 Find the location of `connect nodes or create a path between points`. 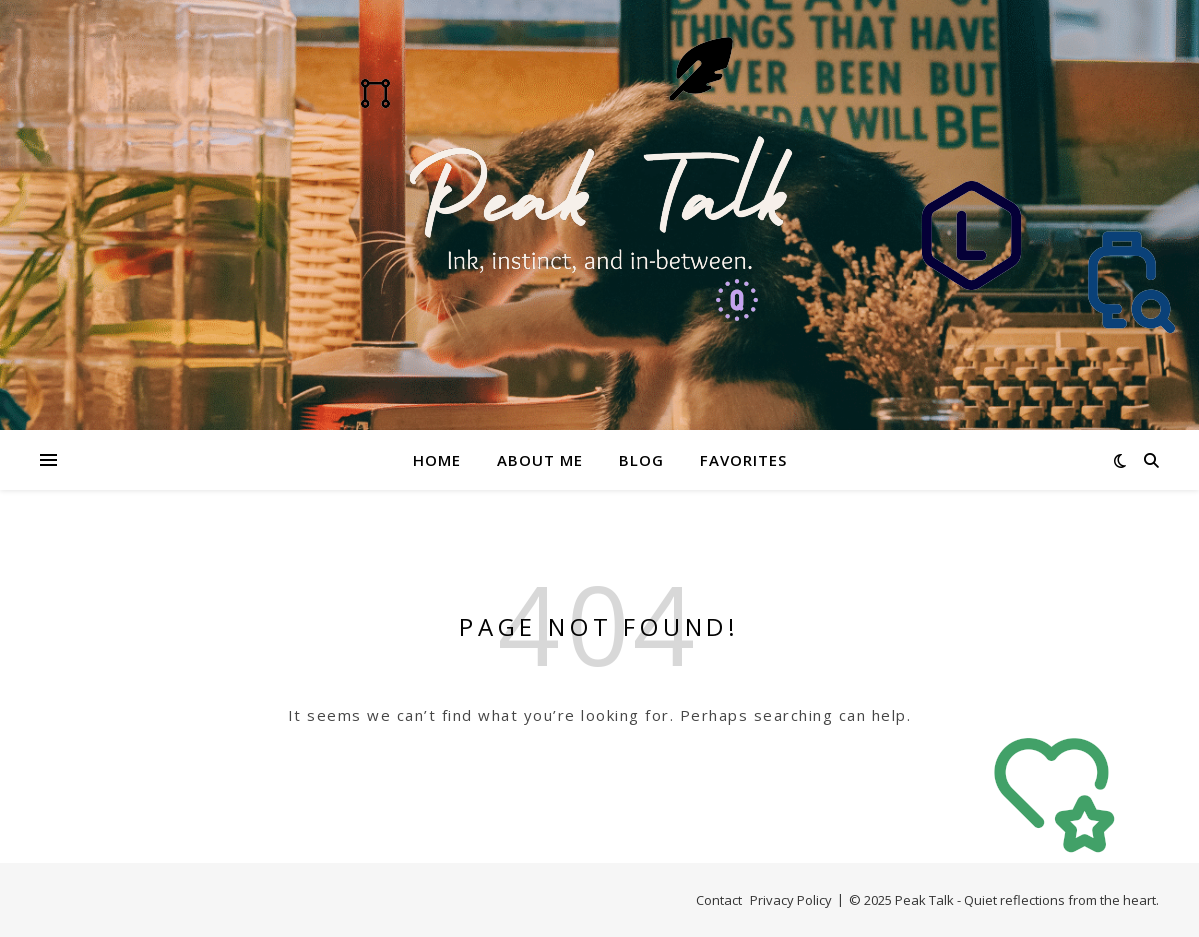

connect nodes or create a path between points is located at coordinates (375, 93).